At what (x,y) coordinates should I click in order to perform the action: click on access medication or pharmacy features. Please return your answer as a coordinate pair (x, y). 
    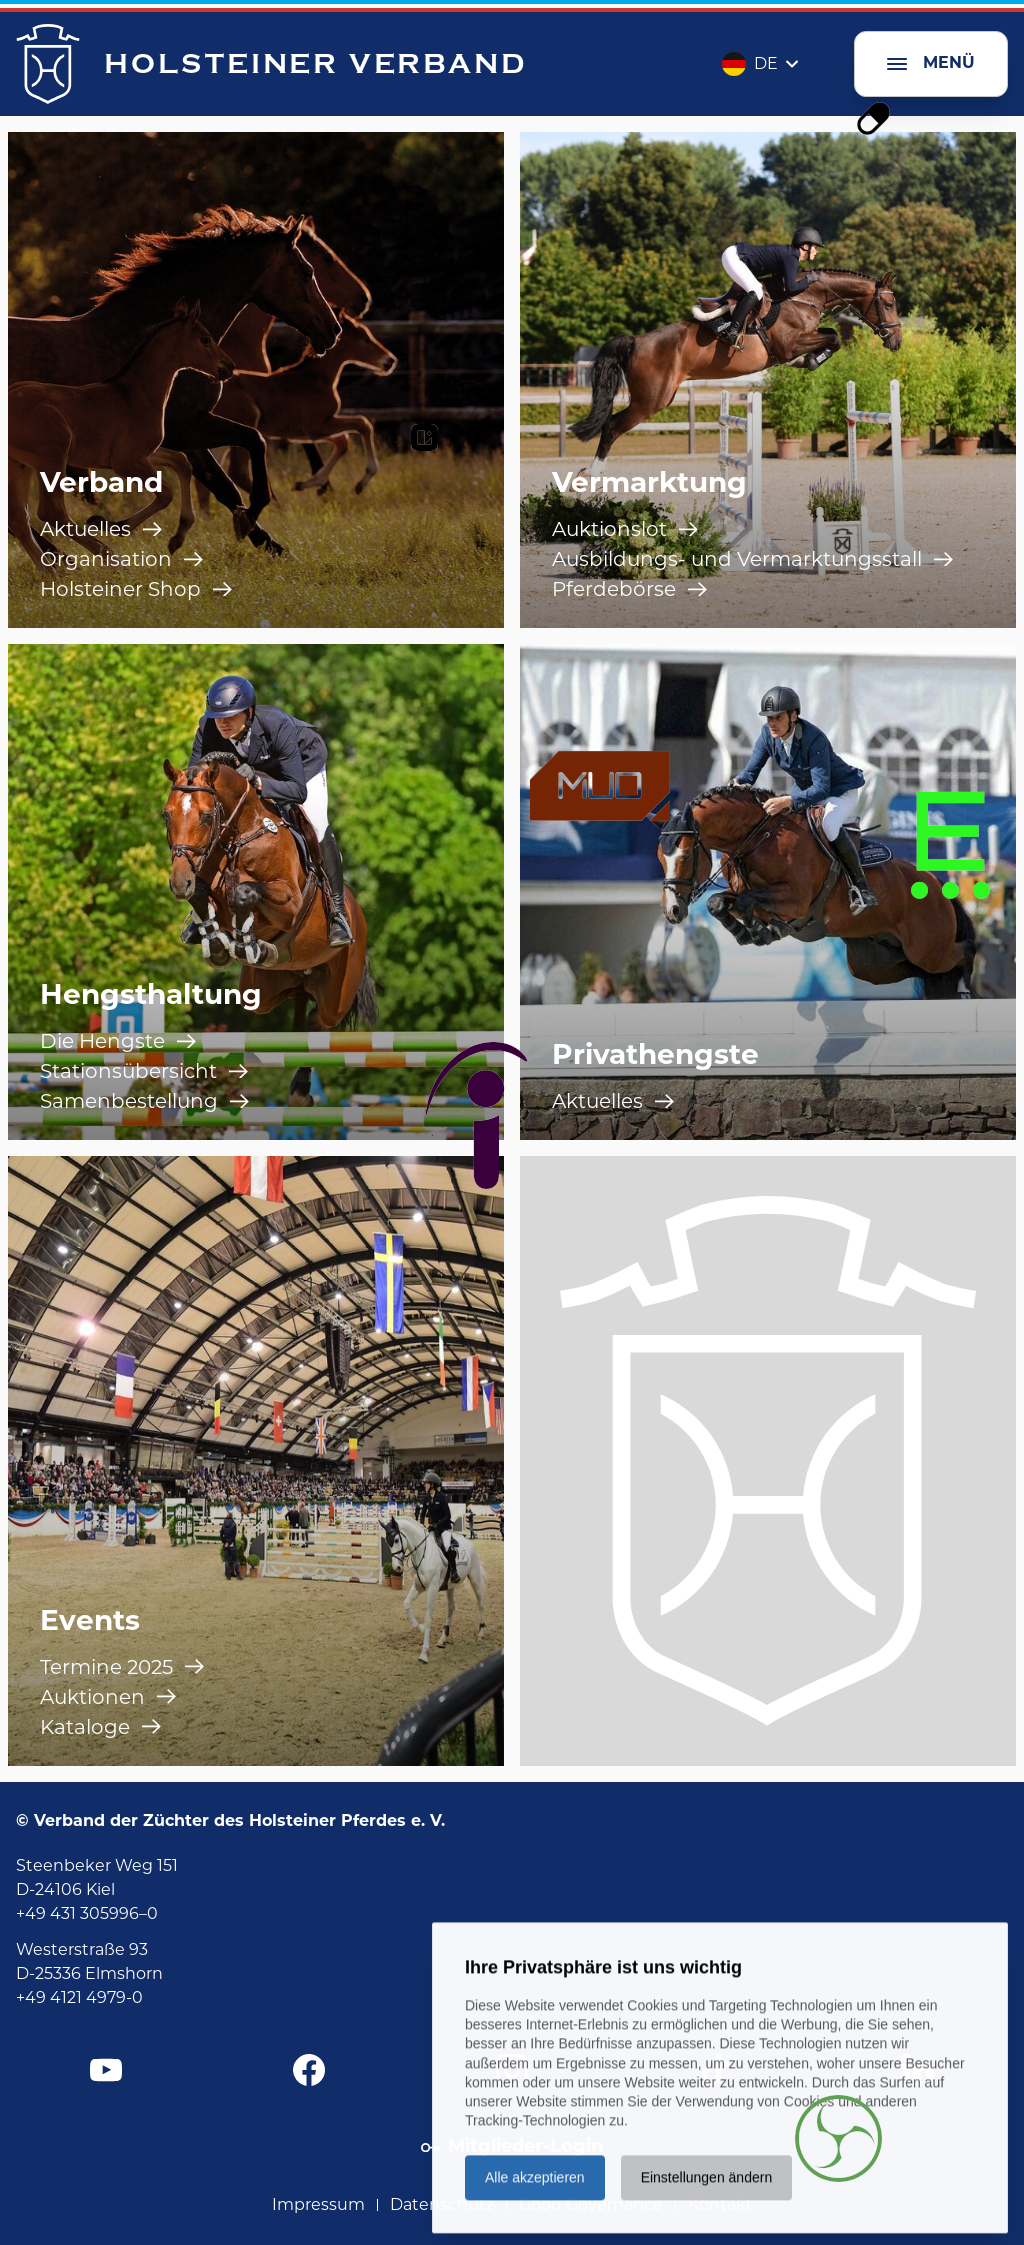
    Looking at the image, I should click on (873, 118).